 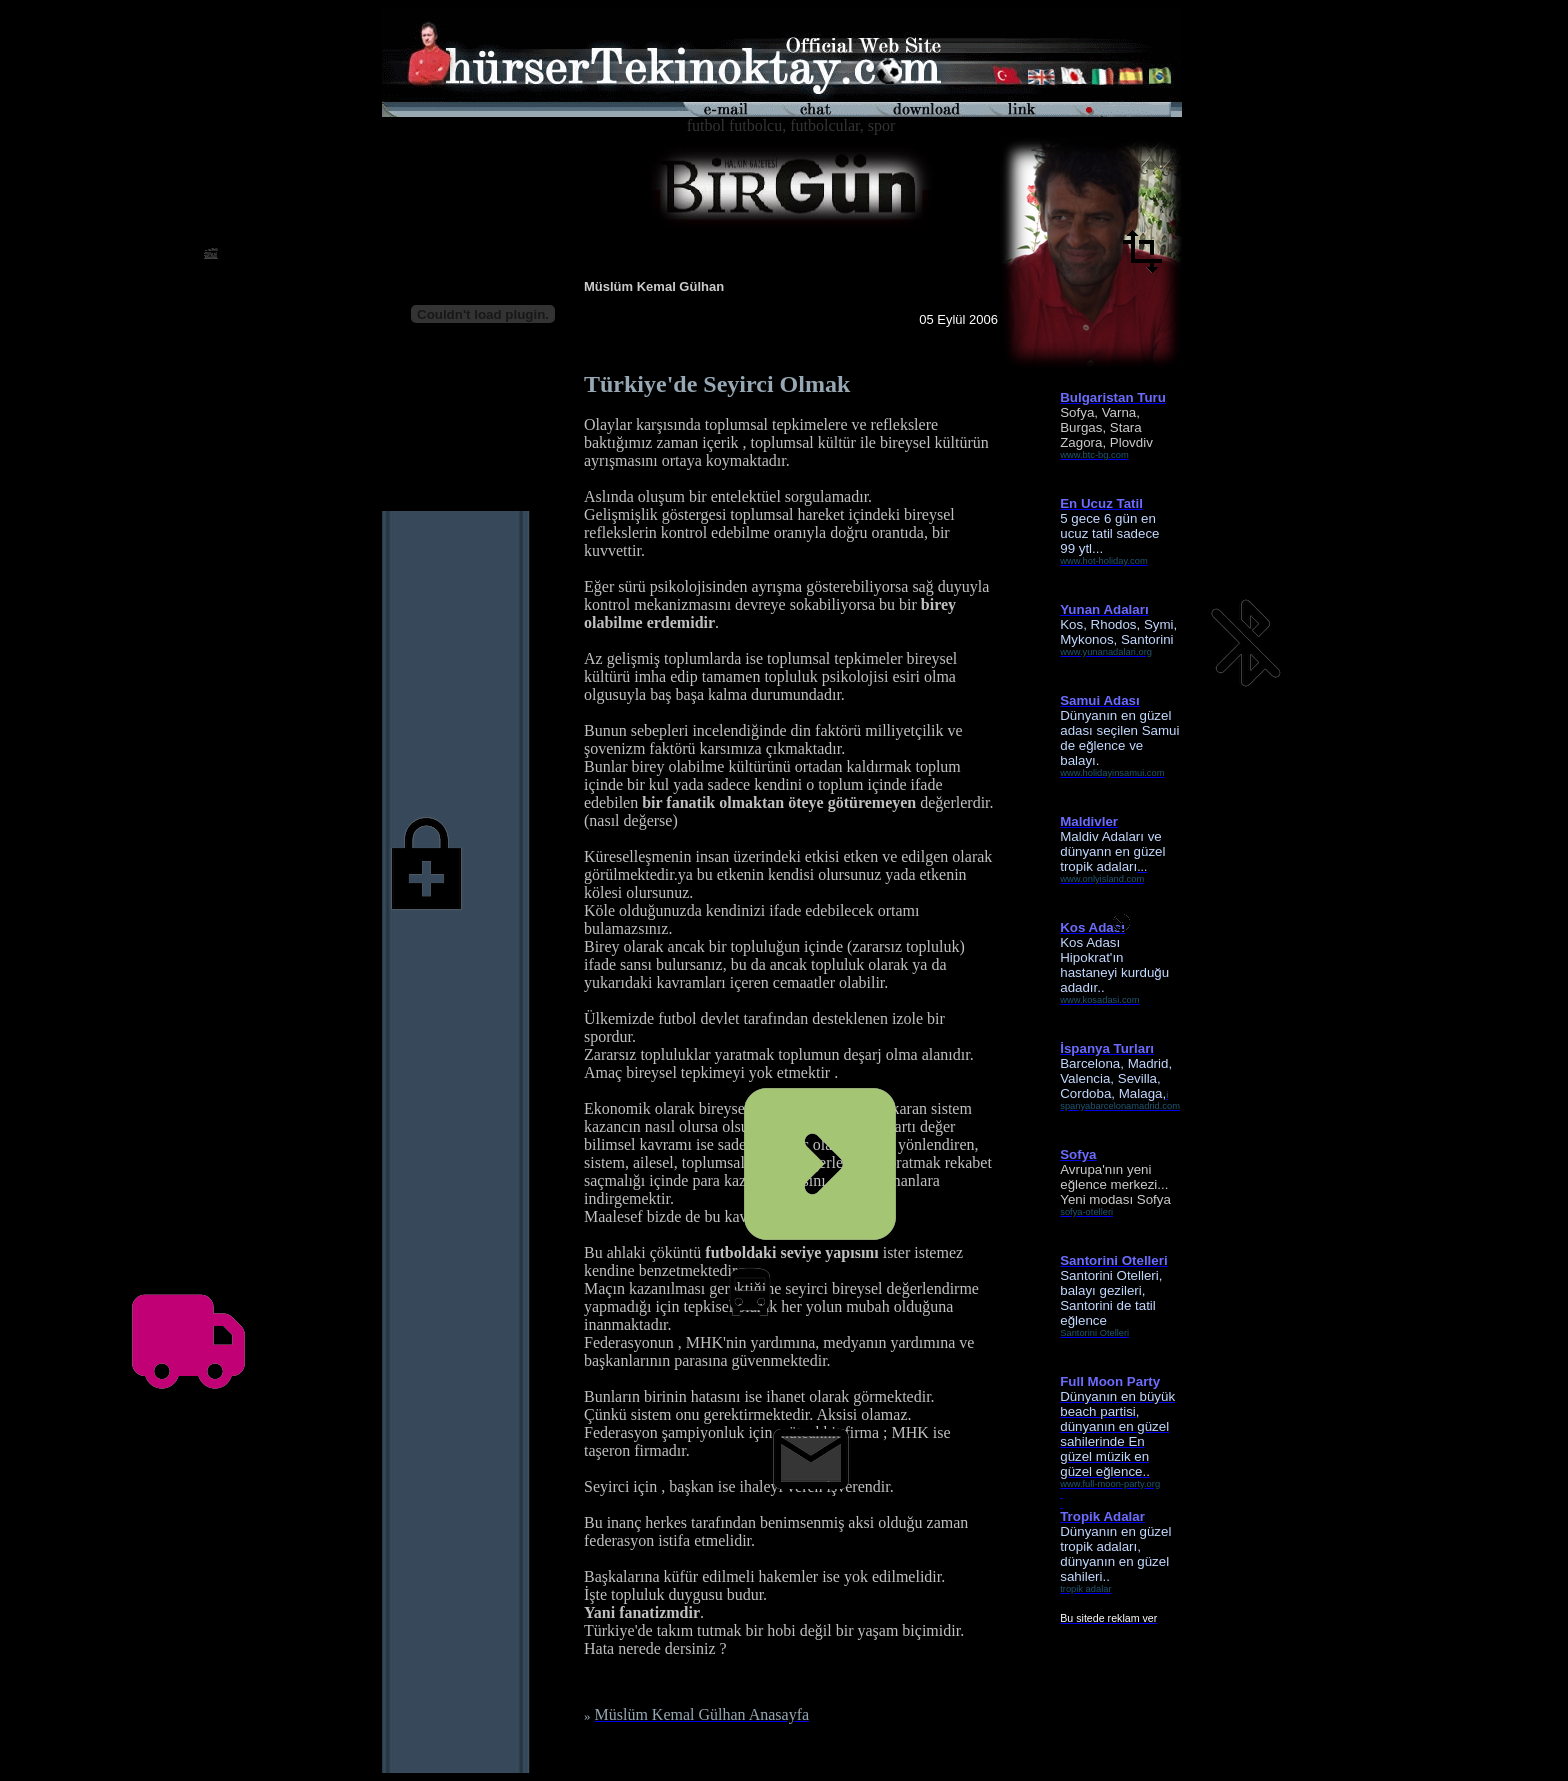 I want to click on view shipping or delivery status, so click(x=188, y=1338).